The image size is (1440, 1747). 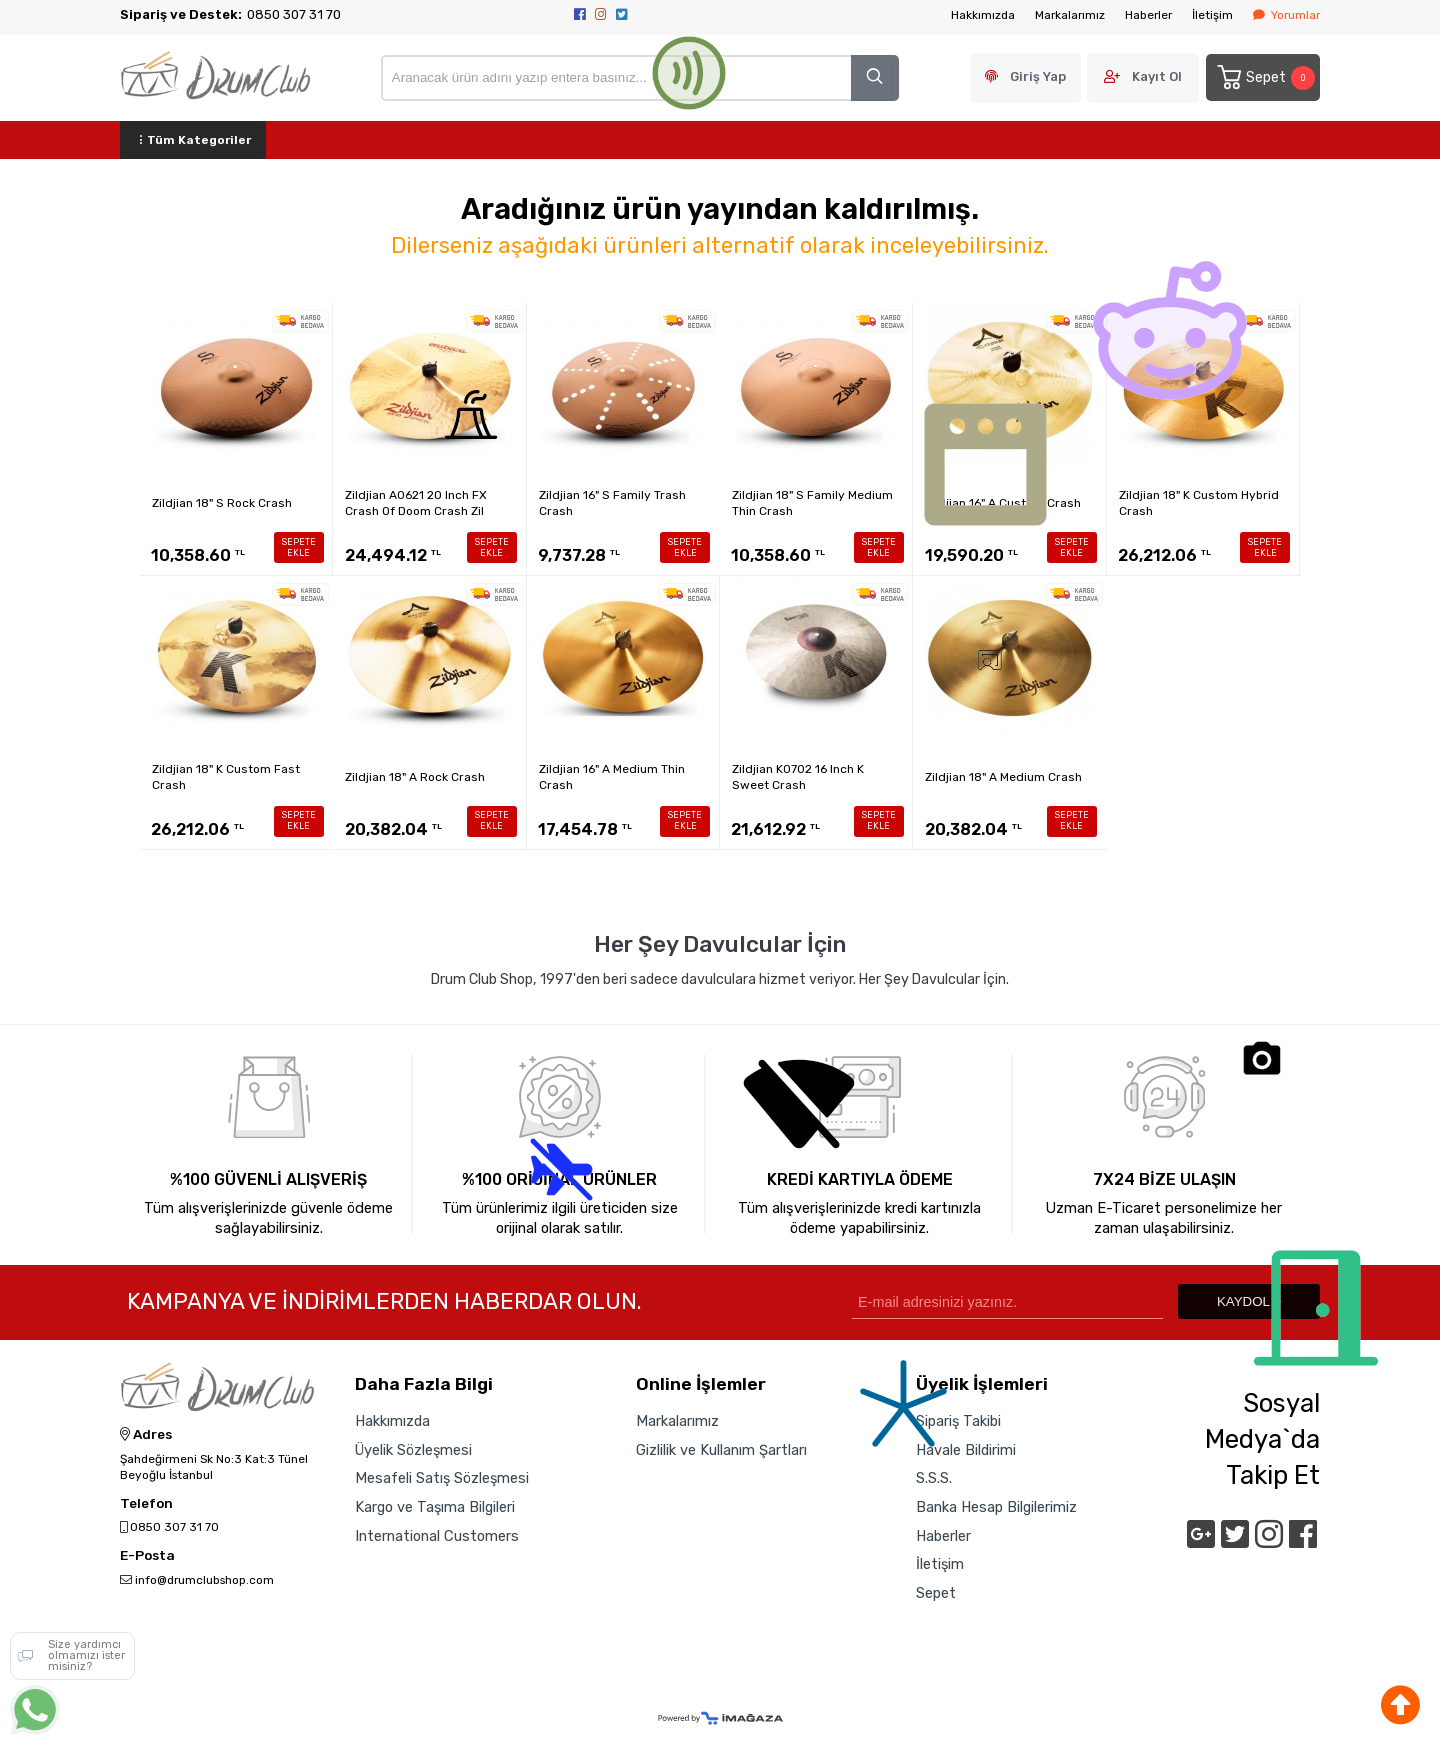 What do you see at coordinates (903, 1407) in the screenshot?
I see `indicates a required field in a form` at bounding box center [903, 1407].